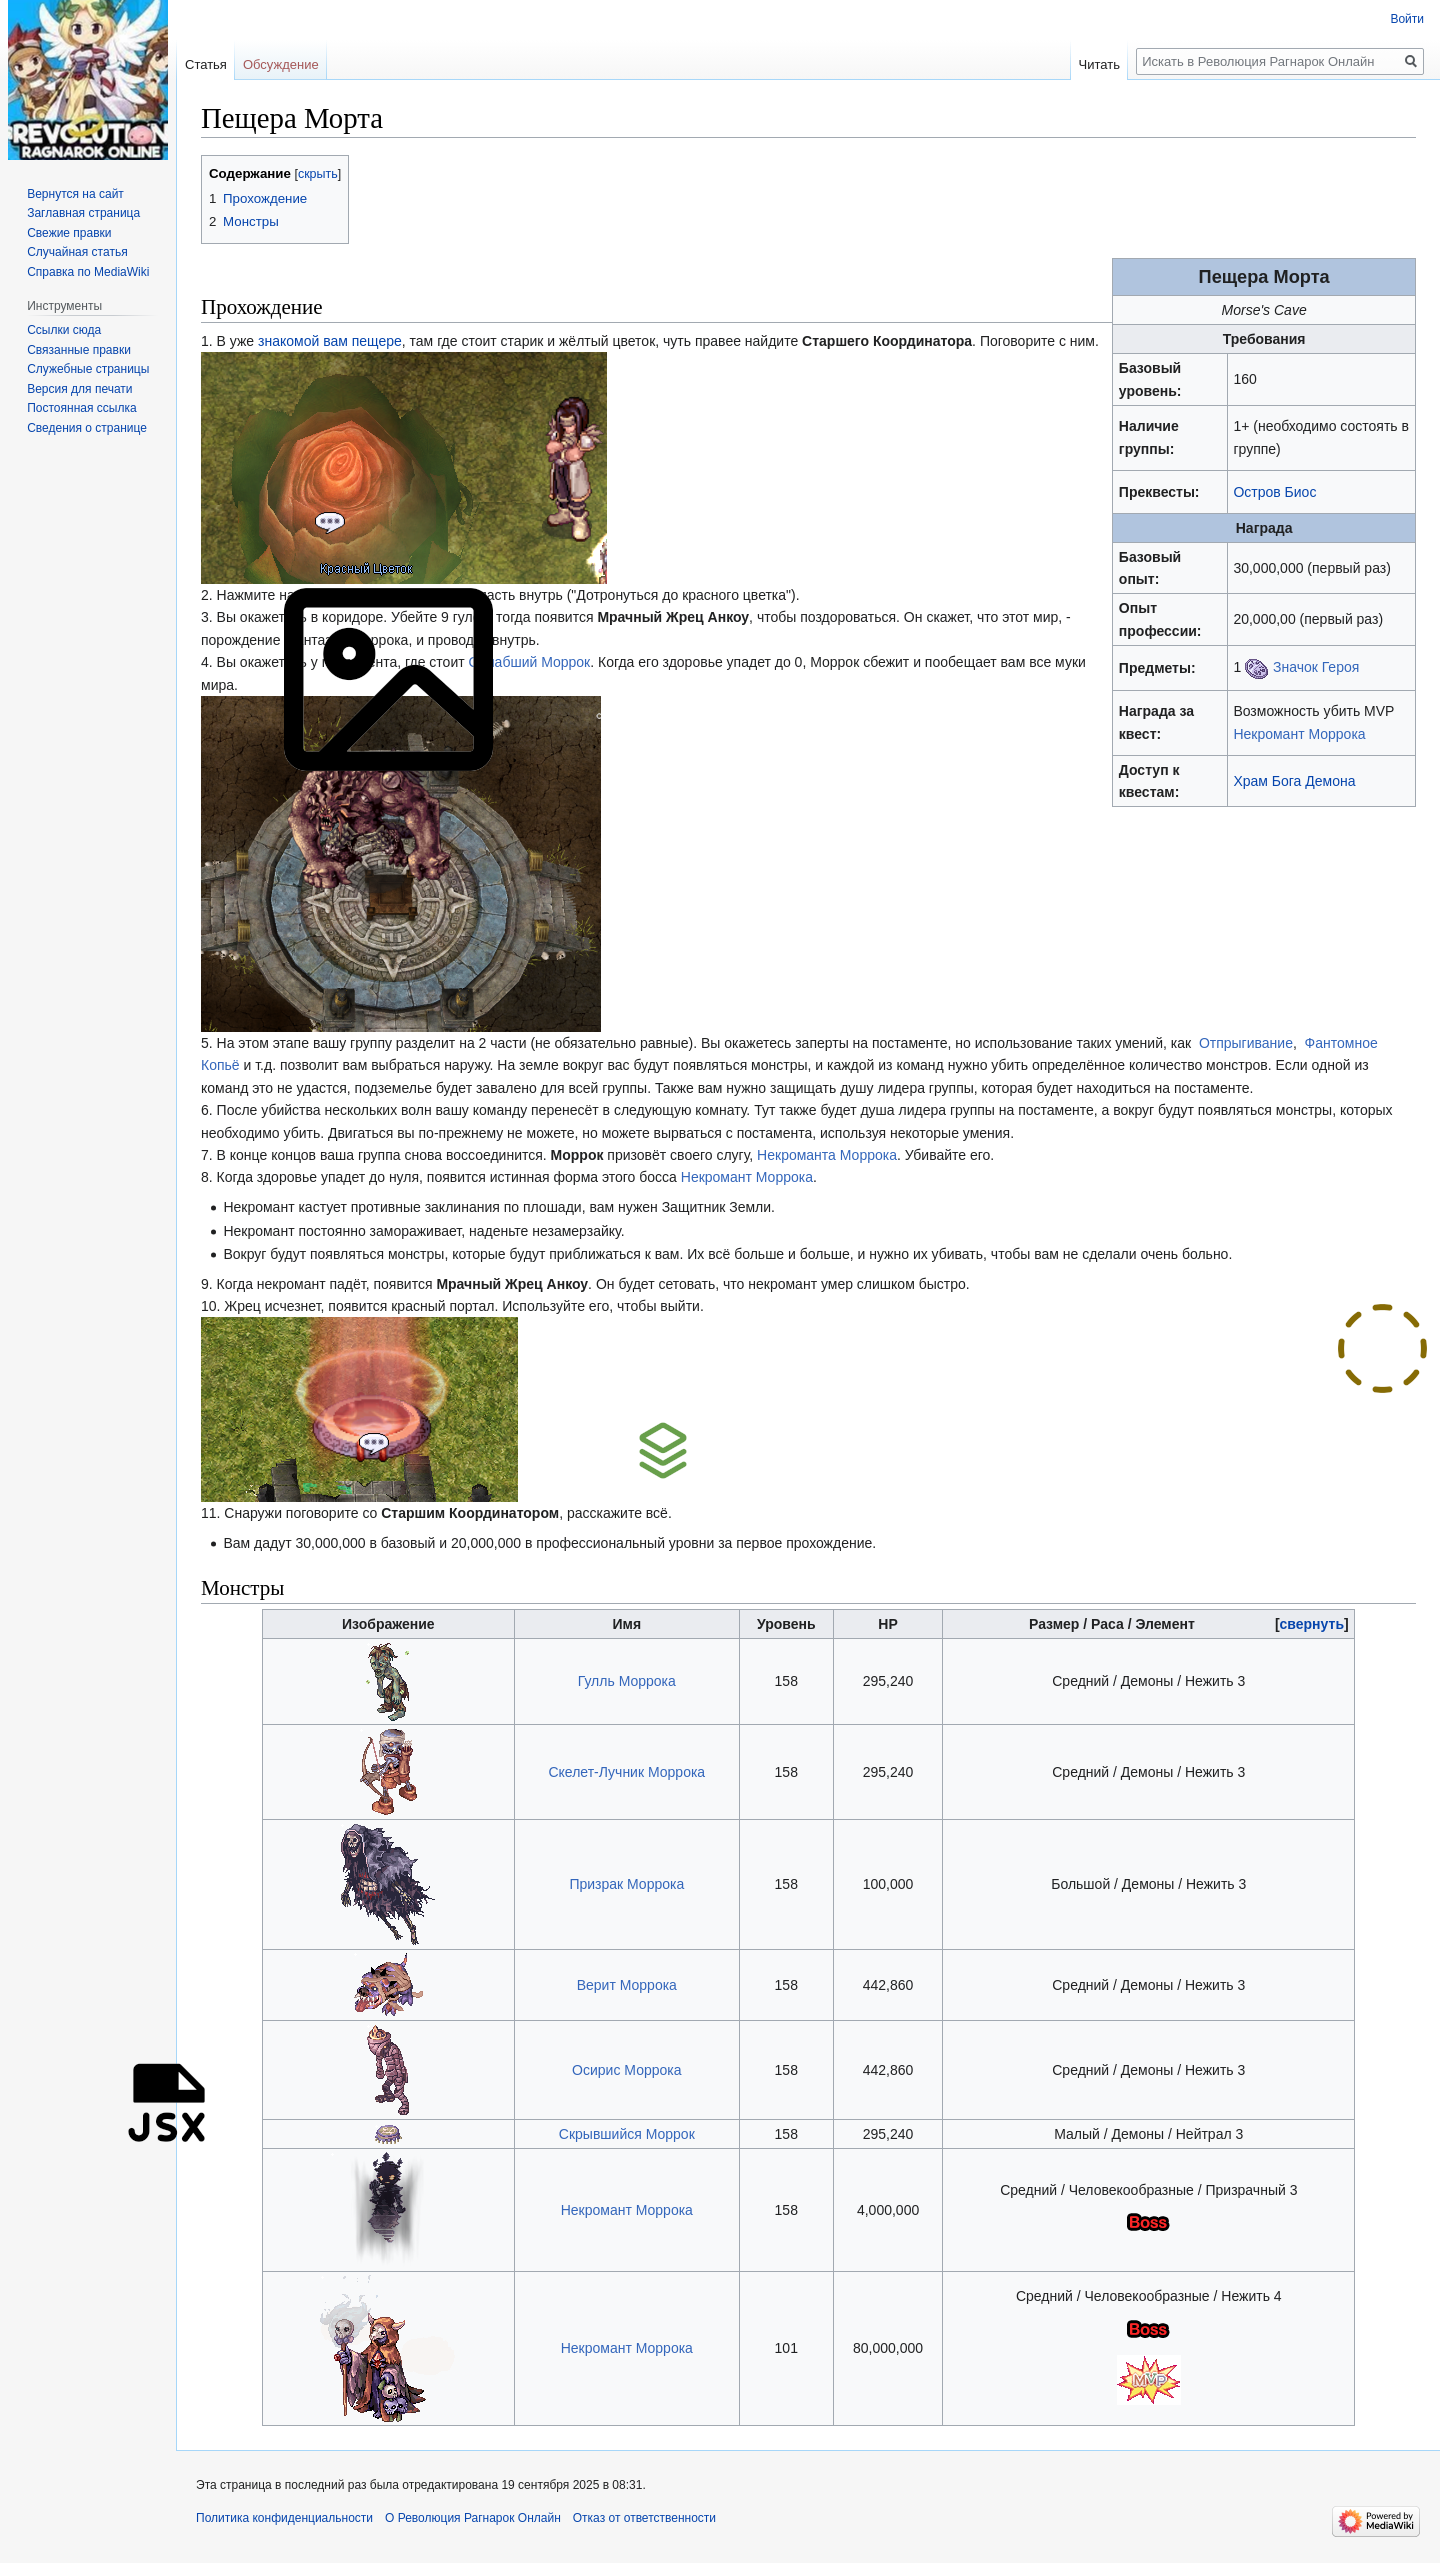 This screenshot has height=2563, width=1440. I want to click on a JSX file type indicator, so click(169, 2106).